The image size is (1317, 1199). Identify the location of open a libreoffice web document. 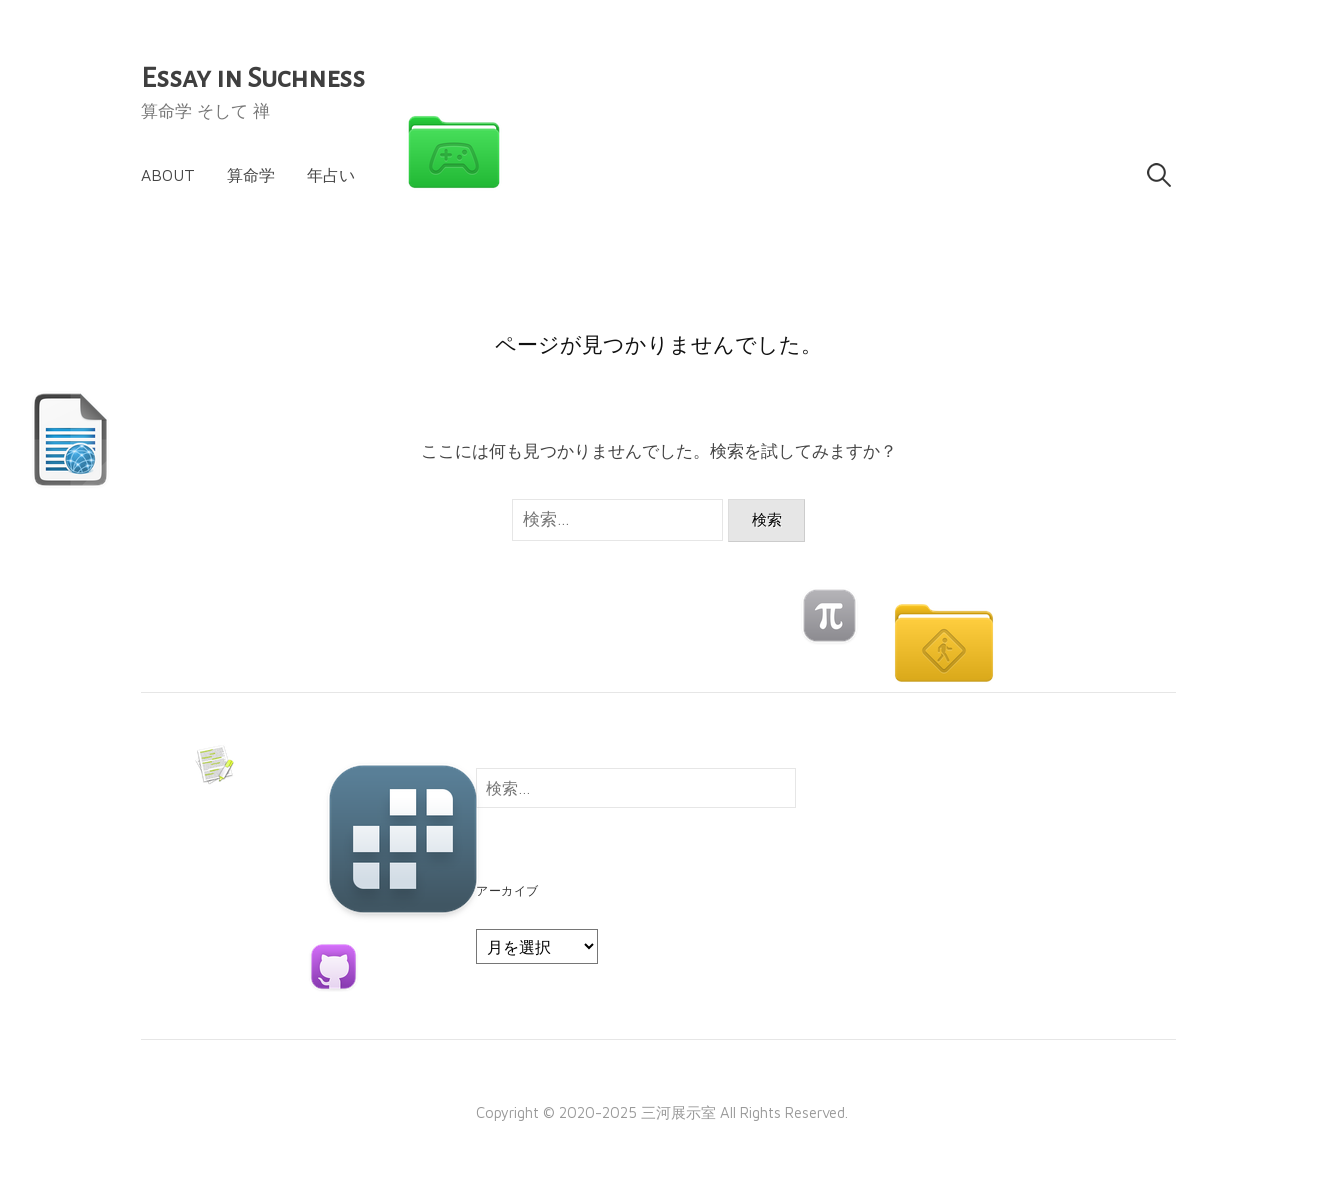
(70, 439).